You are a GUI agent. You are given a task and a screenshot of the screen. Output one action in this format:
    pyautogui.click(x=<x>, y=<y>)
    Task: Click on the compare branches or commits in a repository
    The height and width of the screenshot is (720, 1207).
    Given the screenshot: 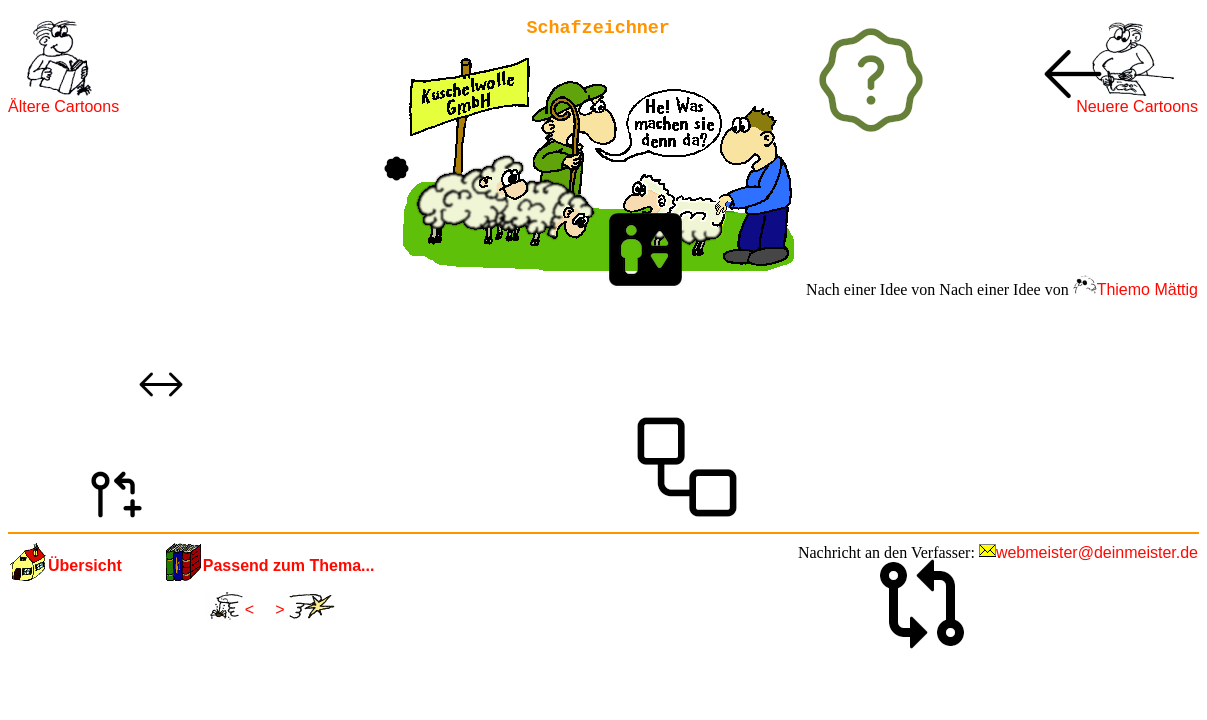 What is the action you would take?
    pyautogui.click(x=922, y=604)
    